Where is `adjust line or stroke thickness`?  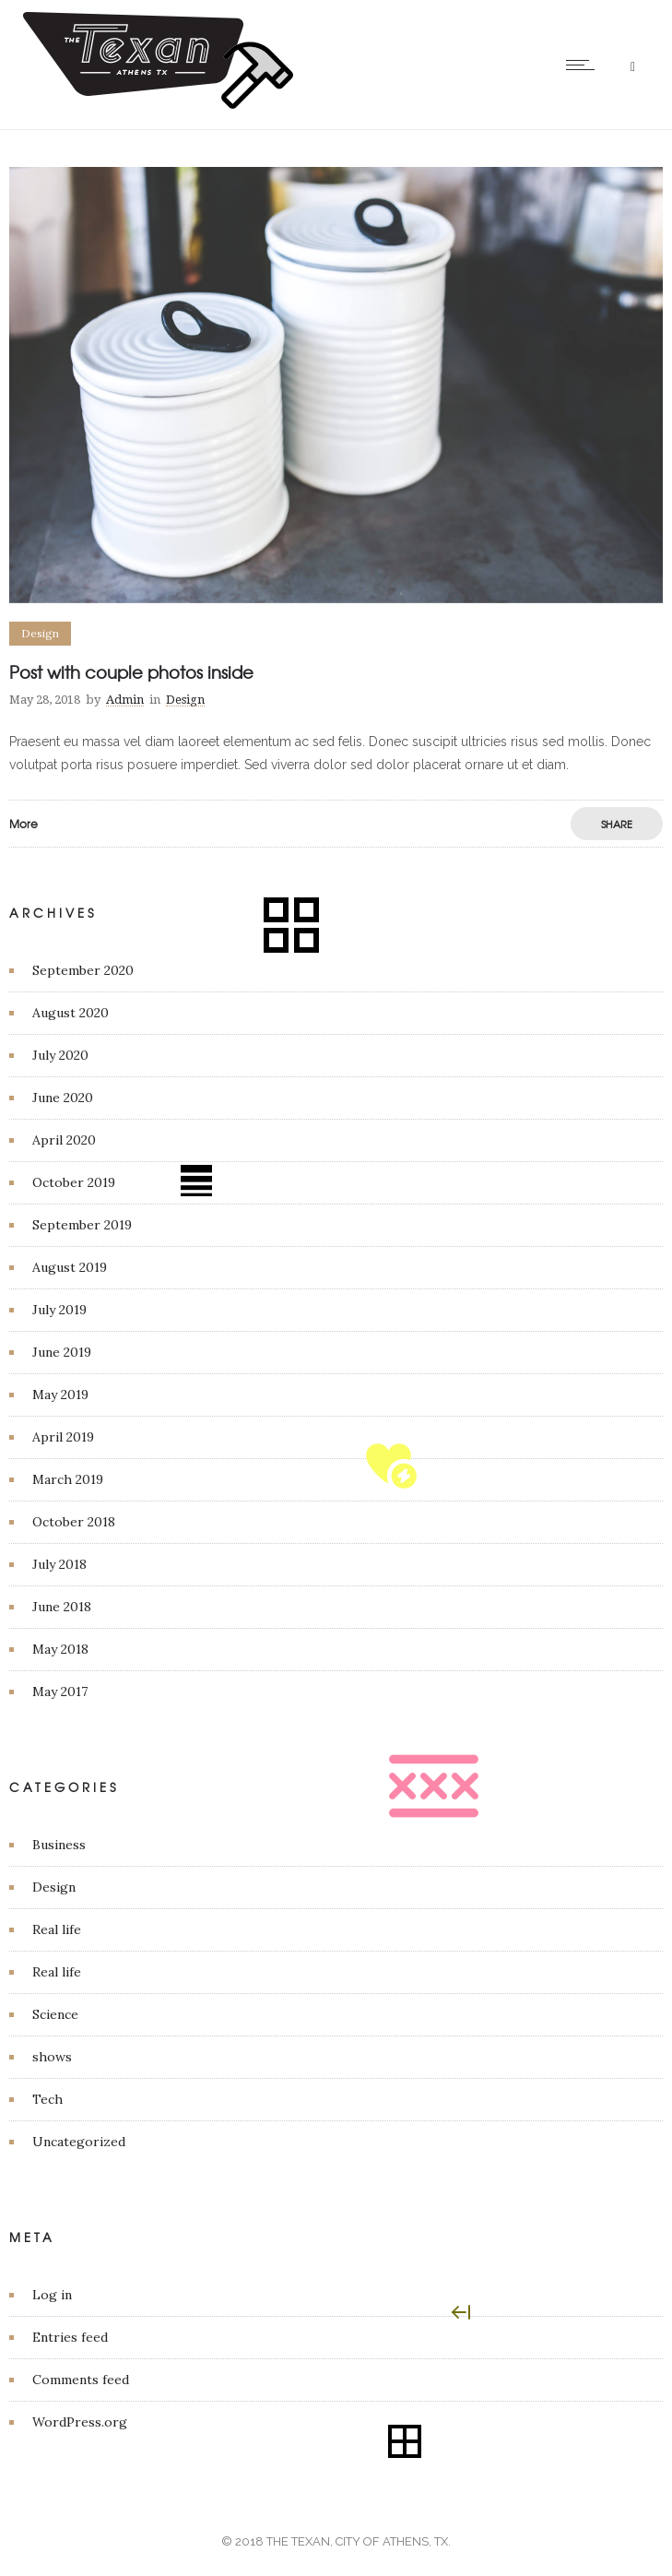 adjust line or stroke thickness is located at coordinates (196, 1181).